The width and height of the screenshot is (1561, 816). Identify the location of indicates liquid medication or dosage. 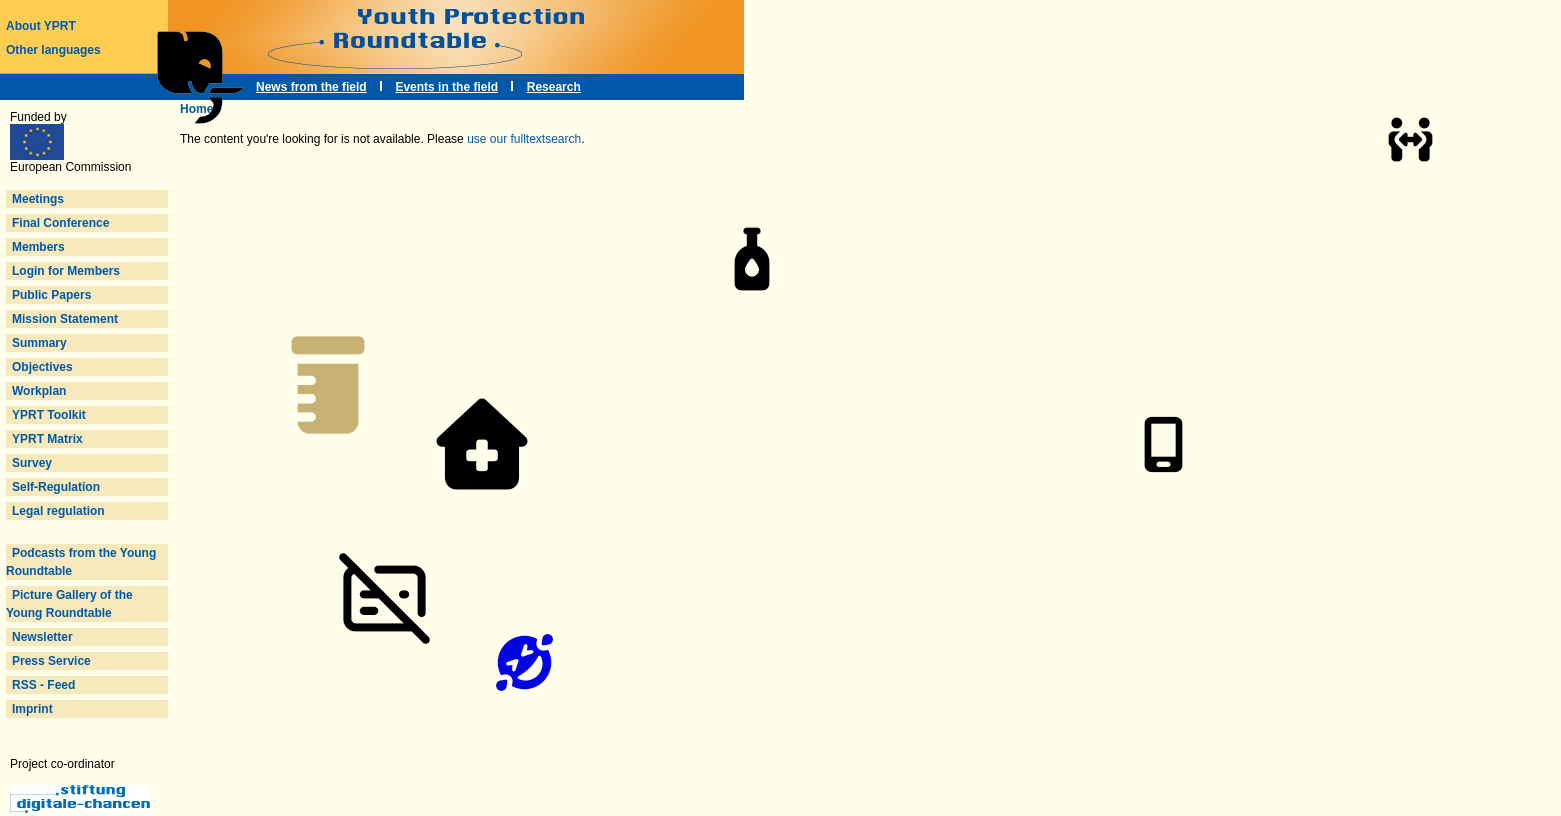
(752, 259).